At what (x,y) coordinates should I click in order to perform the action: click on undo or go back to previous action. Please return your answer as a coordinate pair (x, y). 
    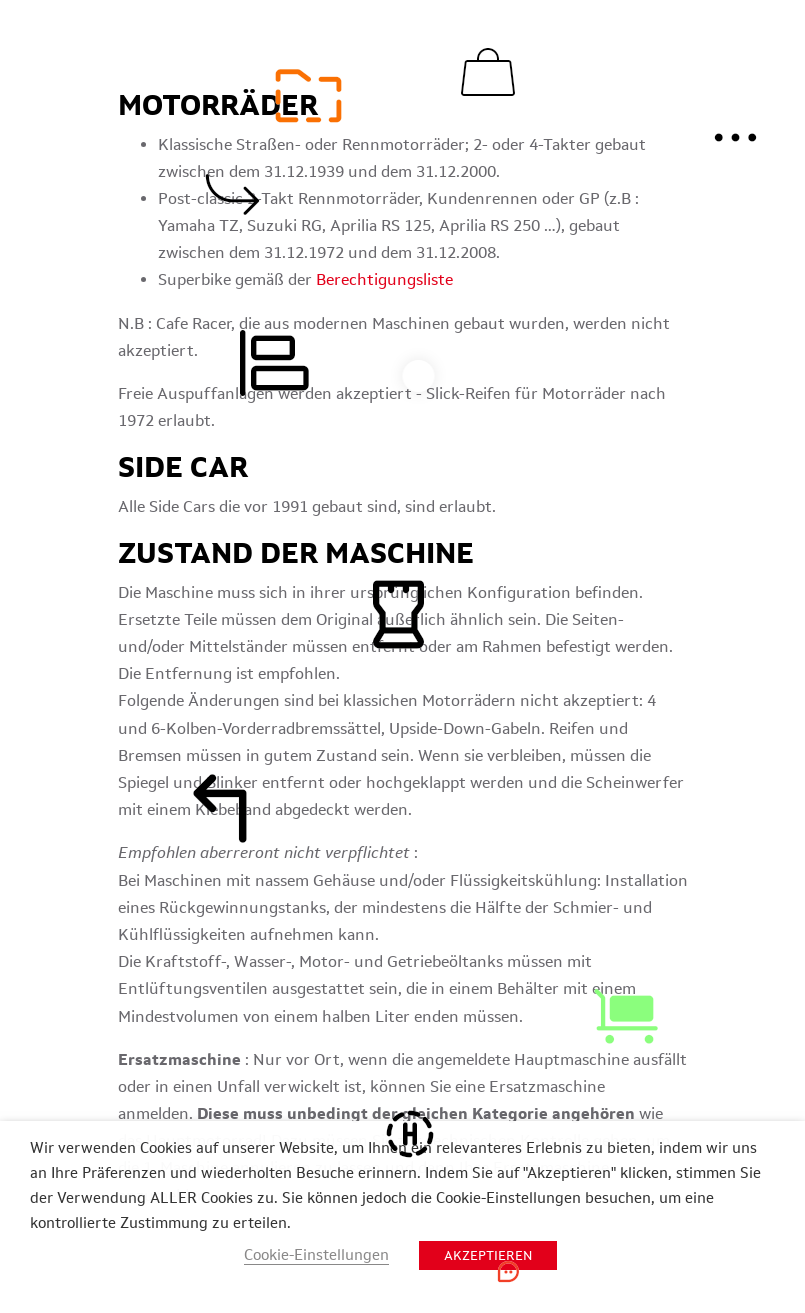
    Looking at the image, I should click on (222, 808).